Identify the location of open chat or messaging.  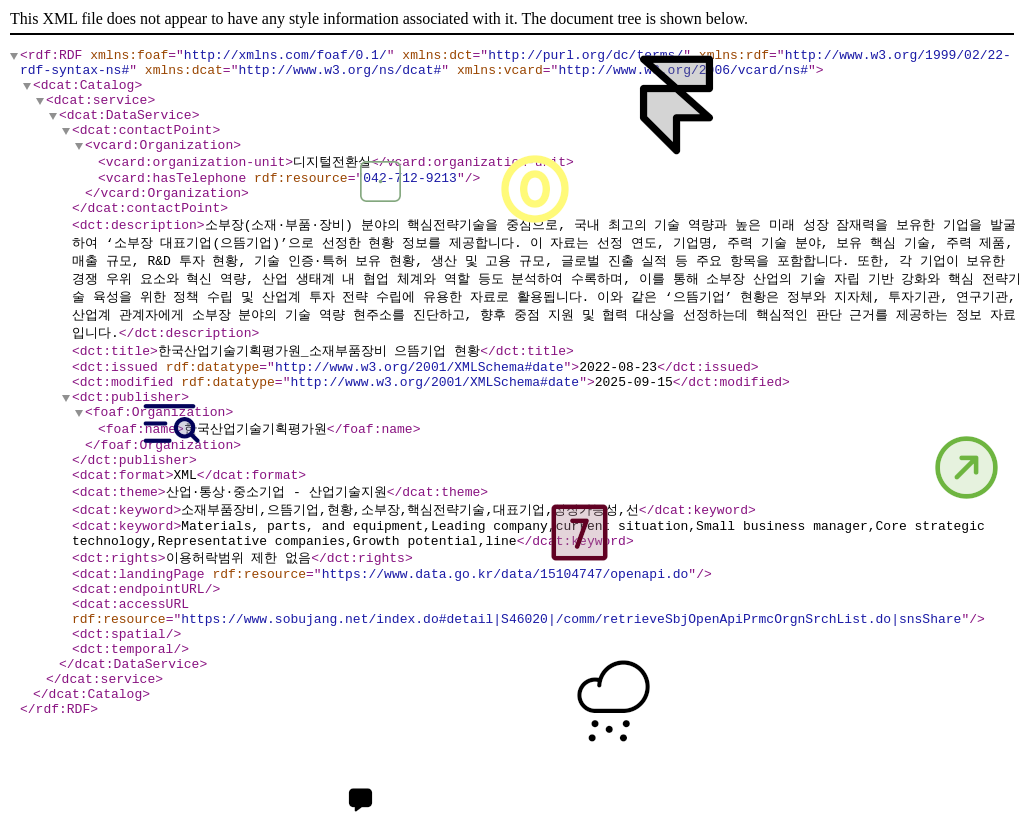
(360, 798).